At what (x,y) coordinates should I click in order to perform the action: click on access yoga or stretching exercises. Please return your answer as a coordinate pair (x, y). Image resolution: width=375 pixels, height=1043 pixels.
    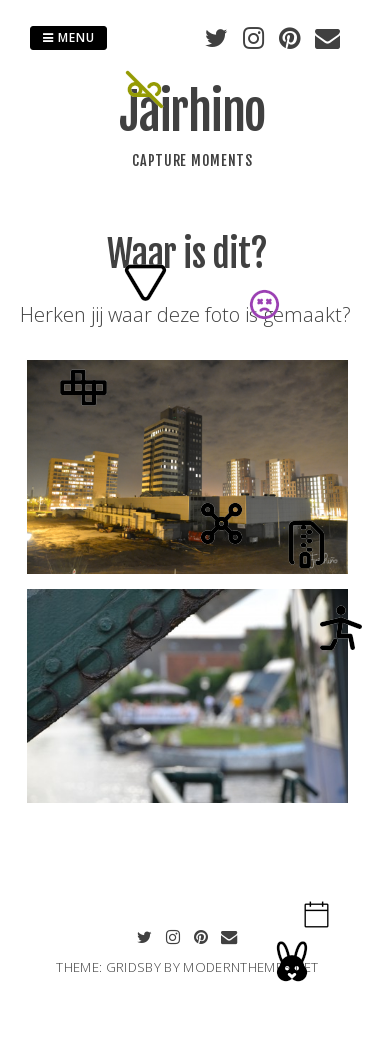
    Looking at the image, I should click on (341, 629).